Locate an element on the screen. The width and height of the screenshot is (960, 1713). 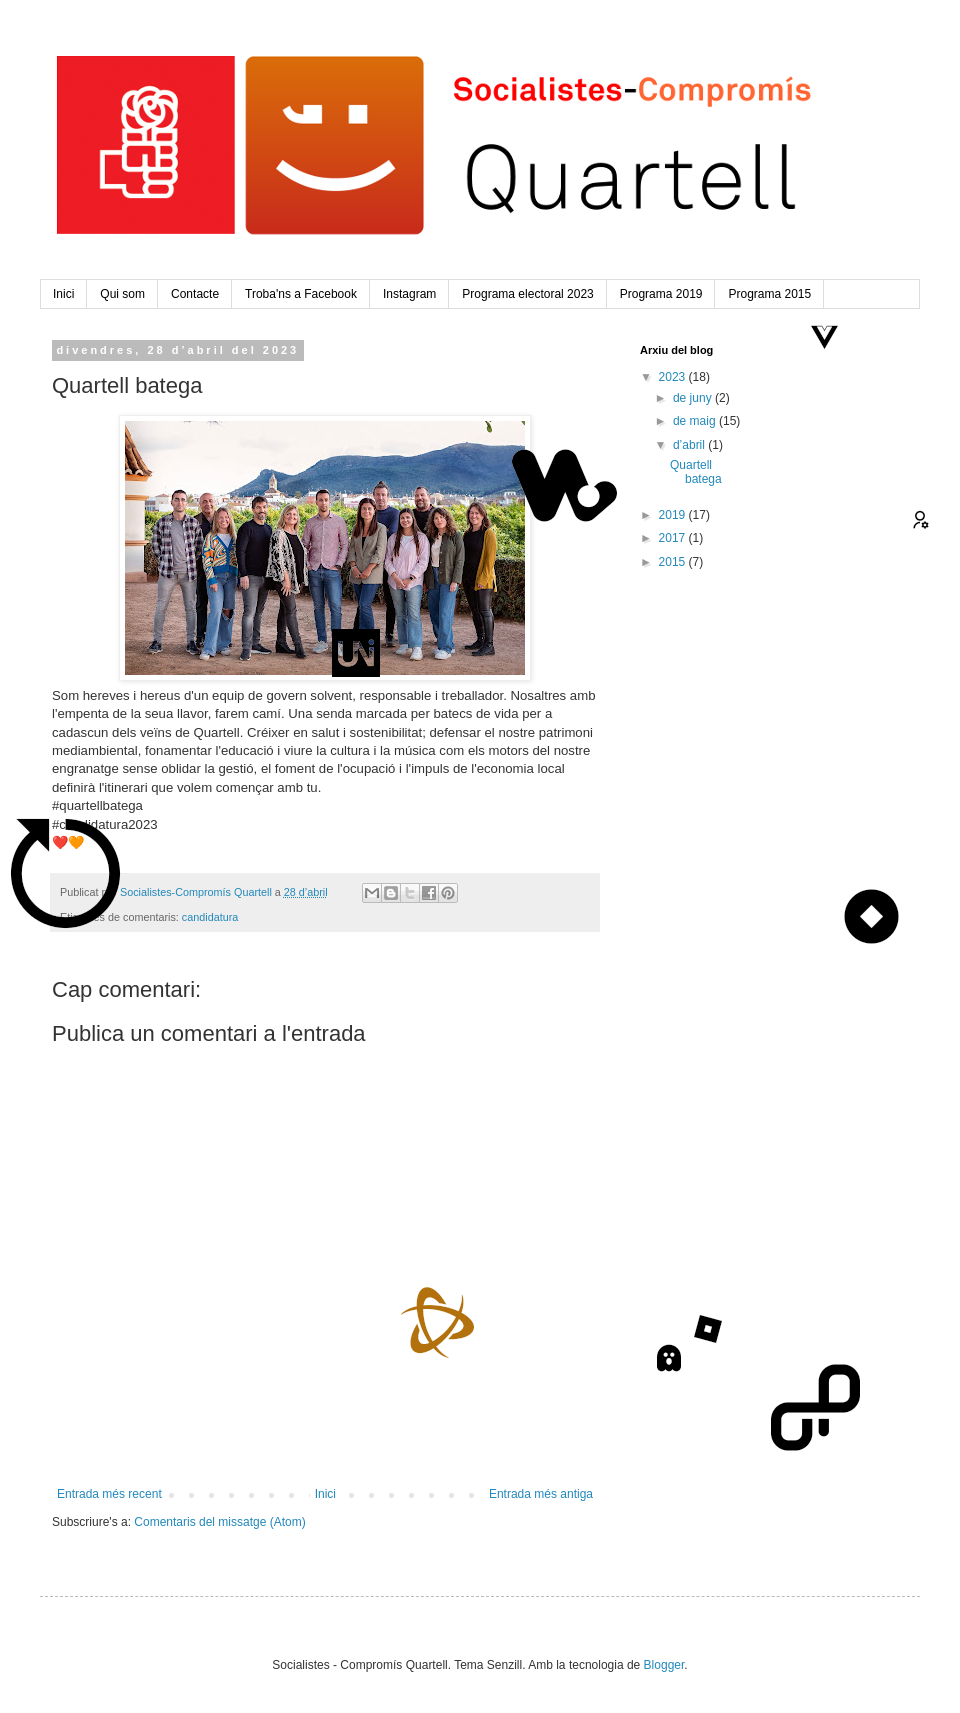
view copper coin balance or currency is located at coordinates (871, 916).